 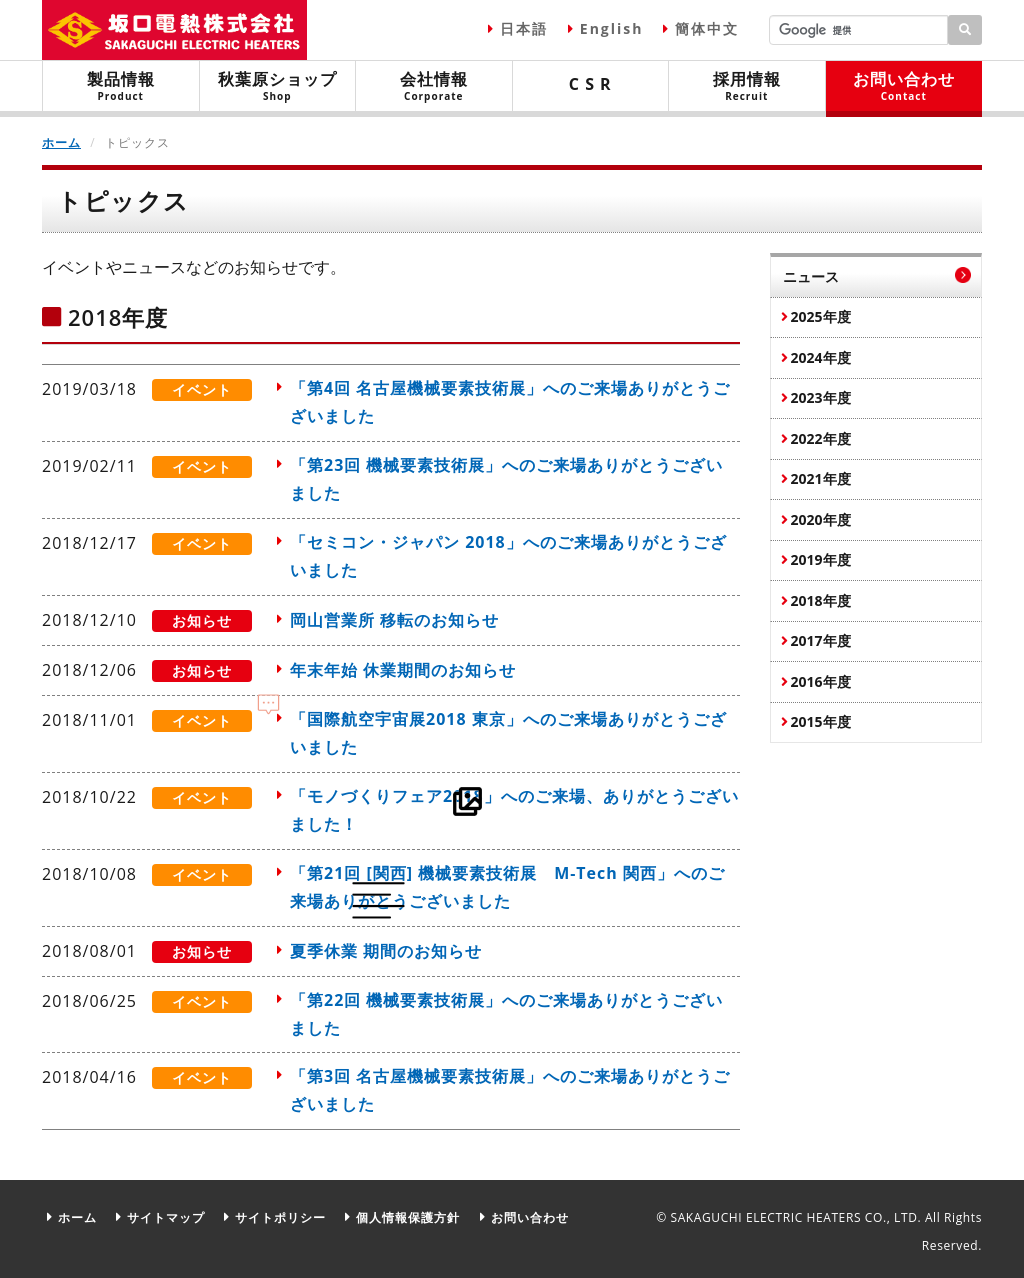 What do you see at coordinates (378, 901) in the screenshot?
I see `align text to the left` at bounding box center [378, 901].